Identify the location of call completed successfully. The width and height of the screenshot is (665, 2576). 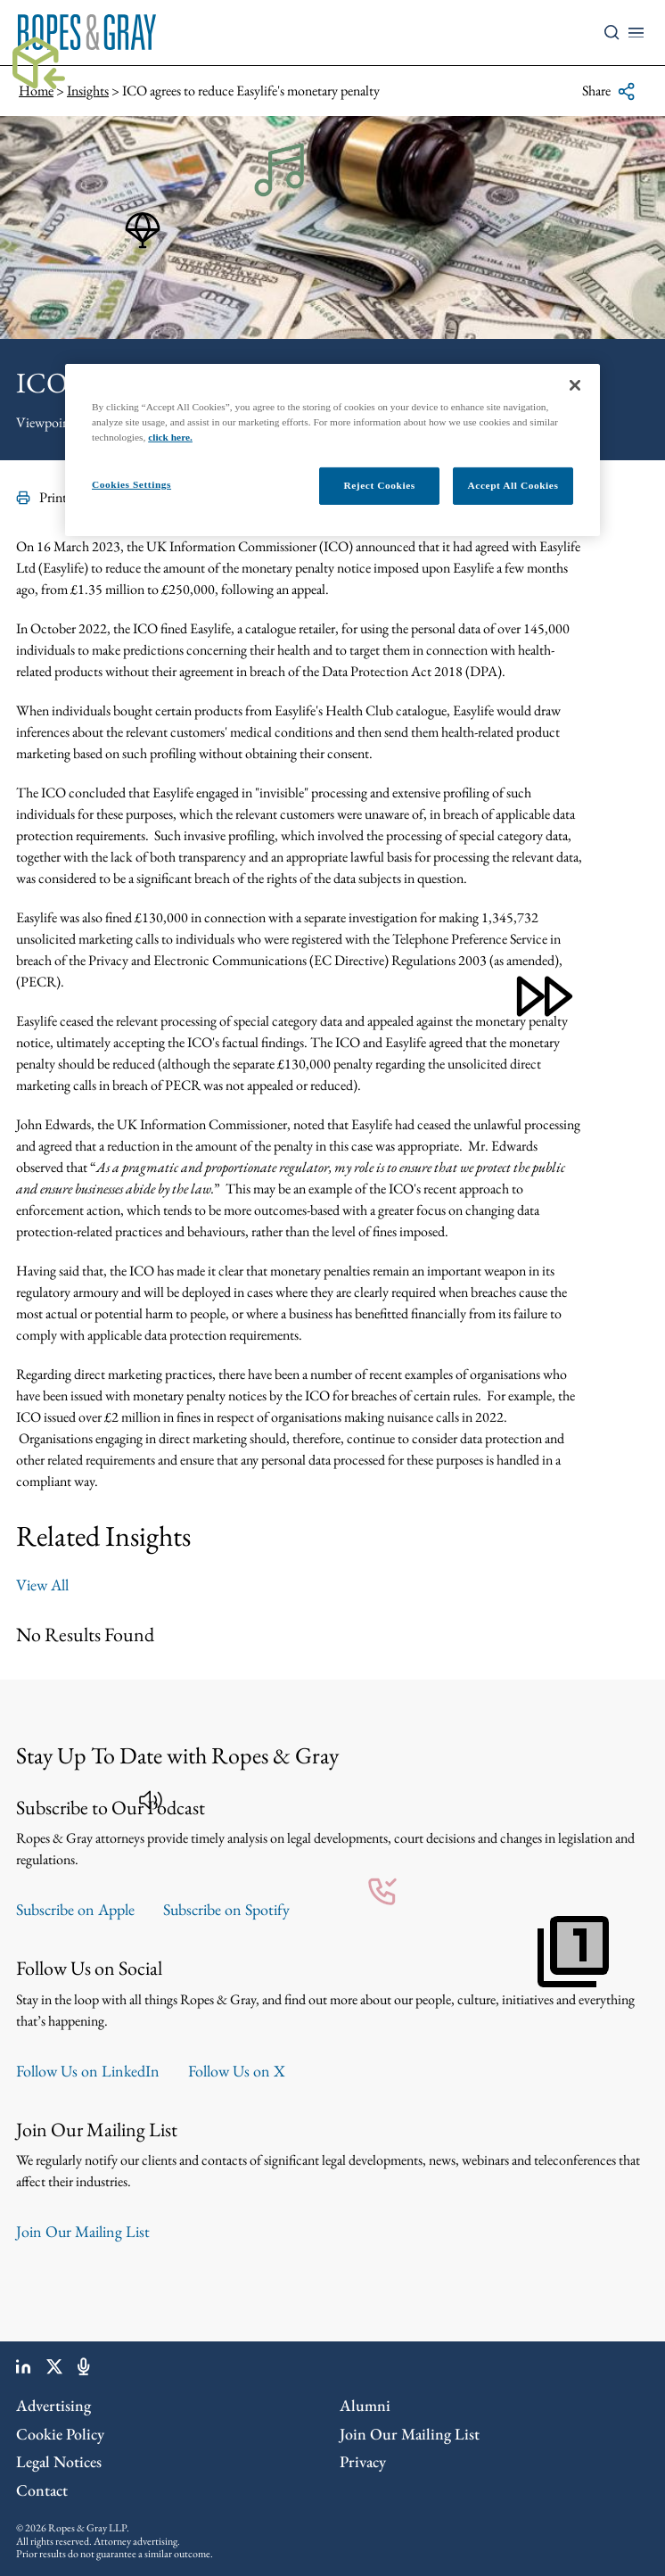
(382, 1891).